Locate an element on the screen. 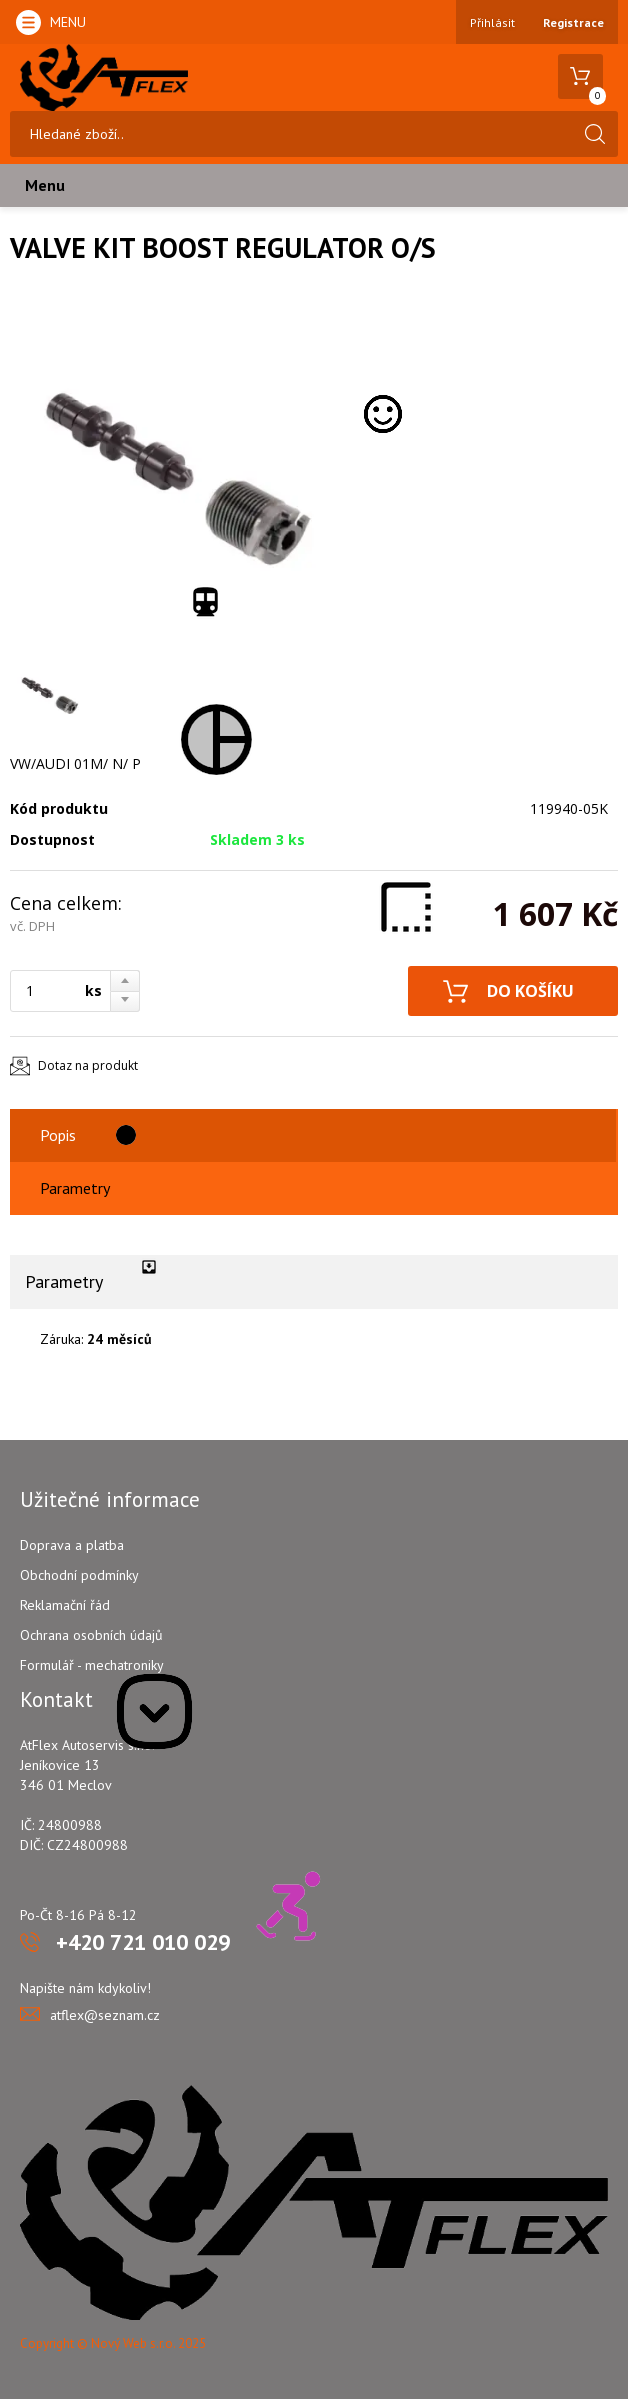  start recording audio or video is located at coordinates (126, 1135).